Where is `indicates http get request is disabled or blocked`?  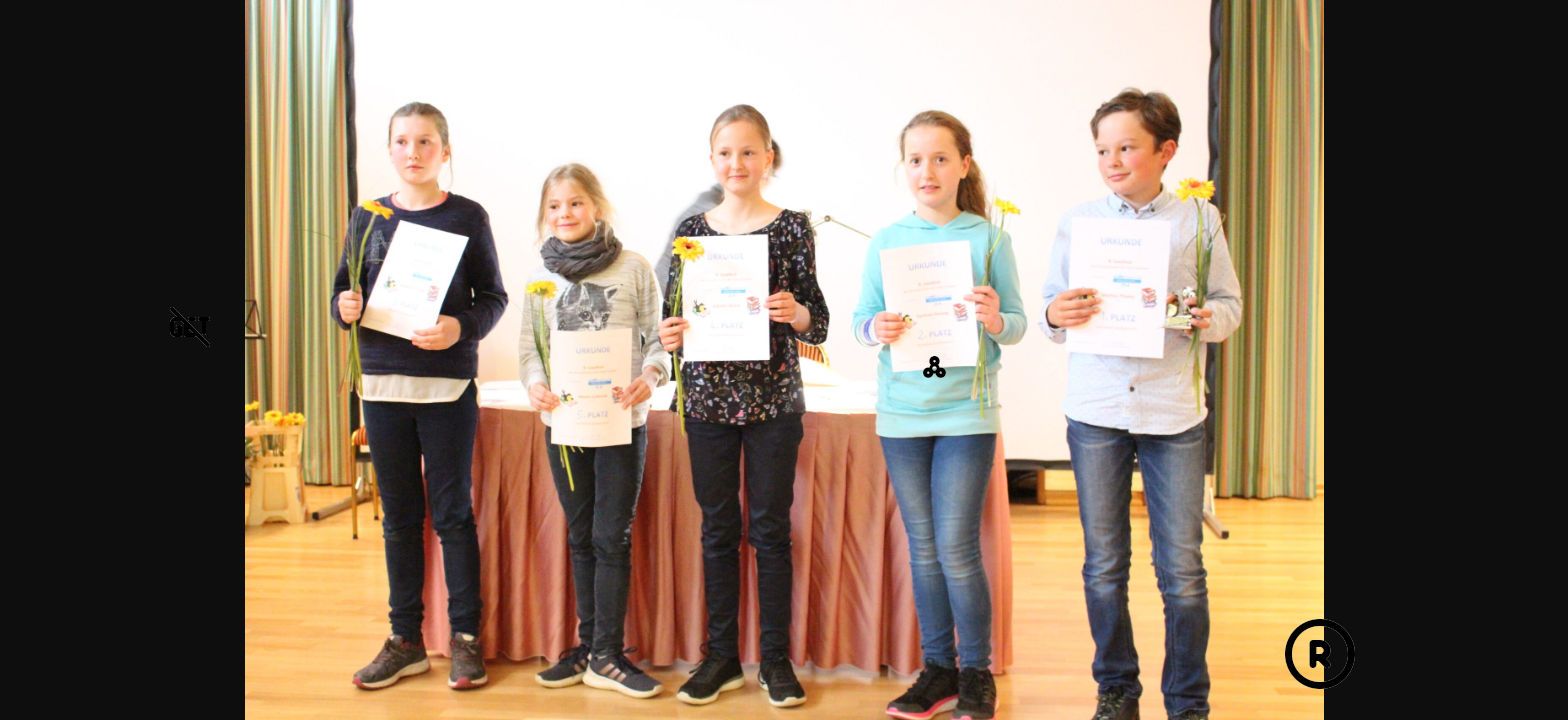 indicates http get request is disabled or blocked is located at coordinates (190, 327).